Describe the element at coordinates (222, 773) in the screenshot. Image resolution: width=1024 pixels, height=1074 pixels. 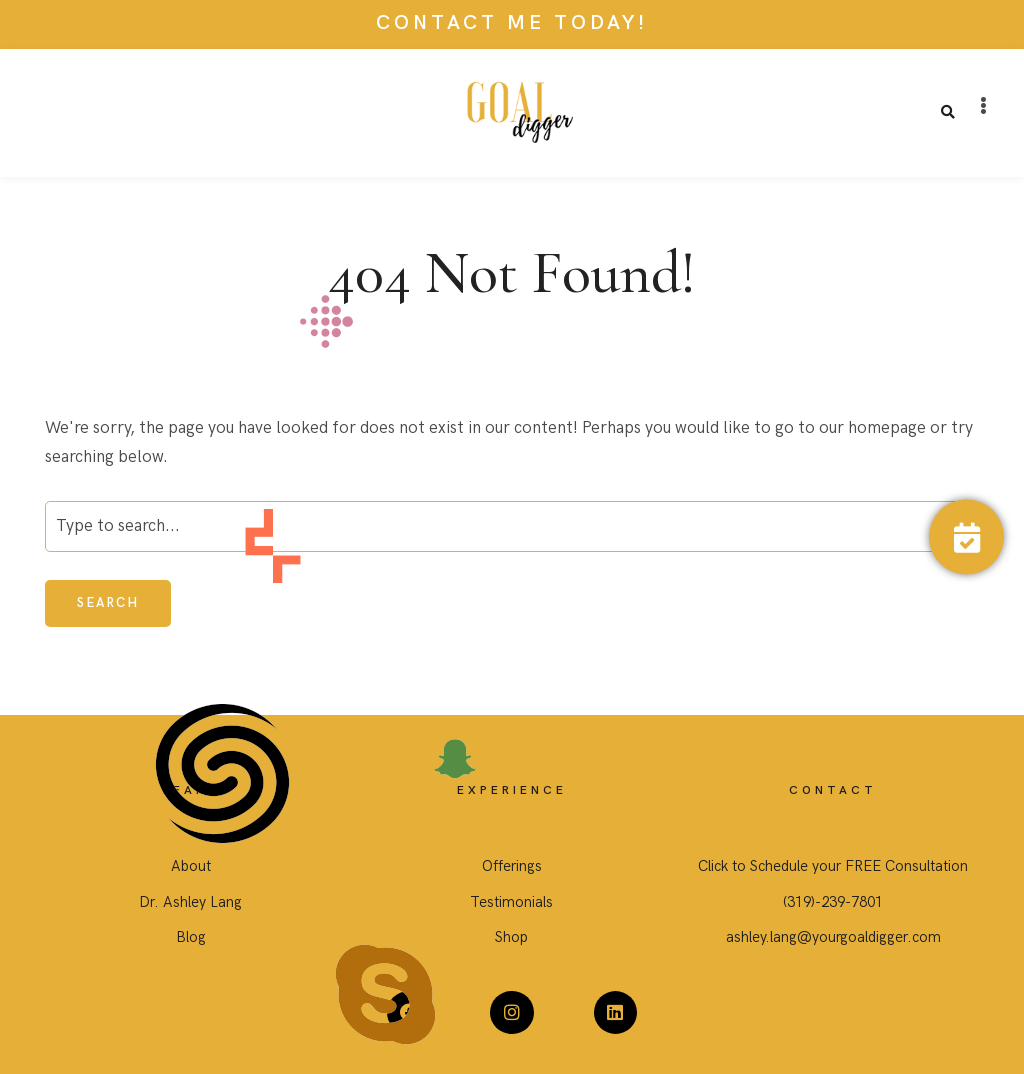
I see `Laravel Nova administration panel logo` at that location.